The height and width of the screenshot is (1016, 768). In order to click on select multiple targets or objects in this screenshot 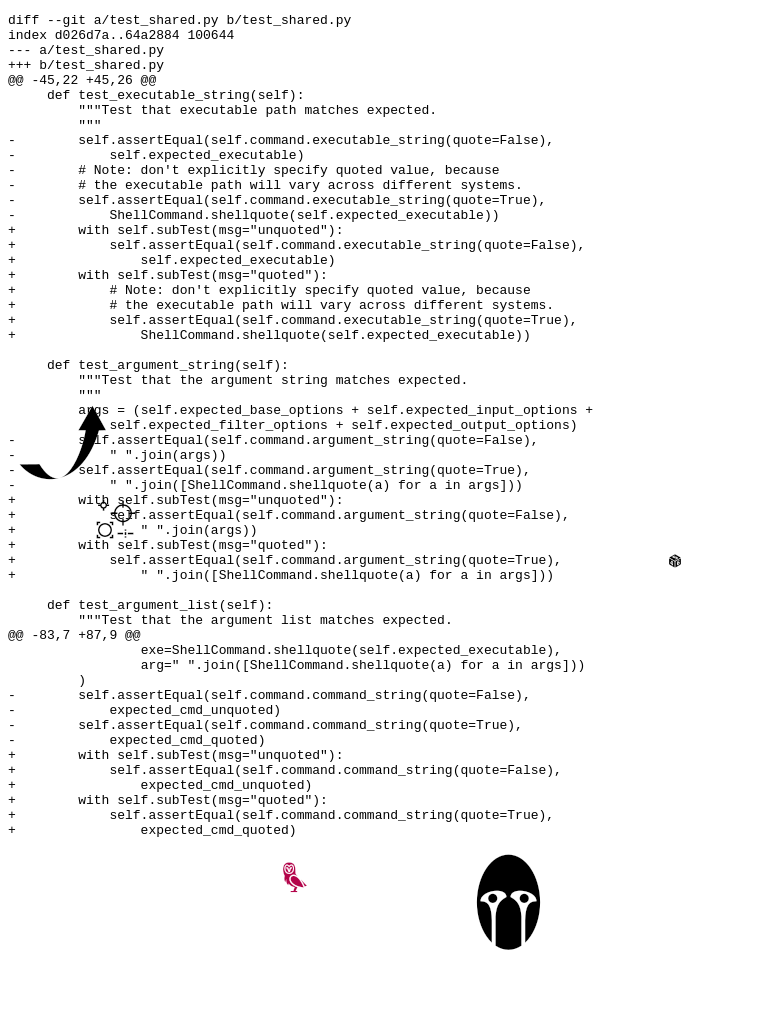, I will do `click(115, 519)`.